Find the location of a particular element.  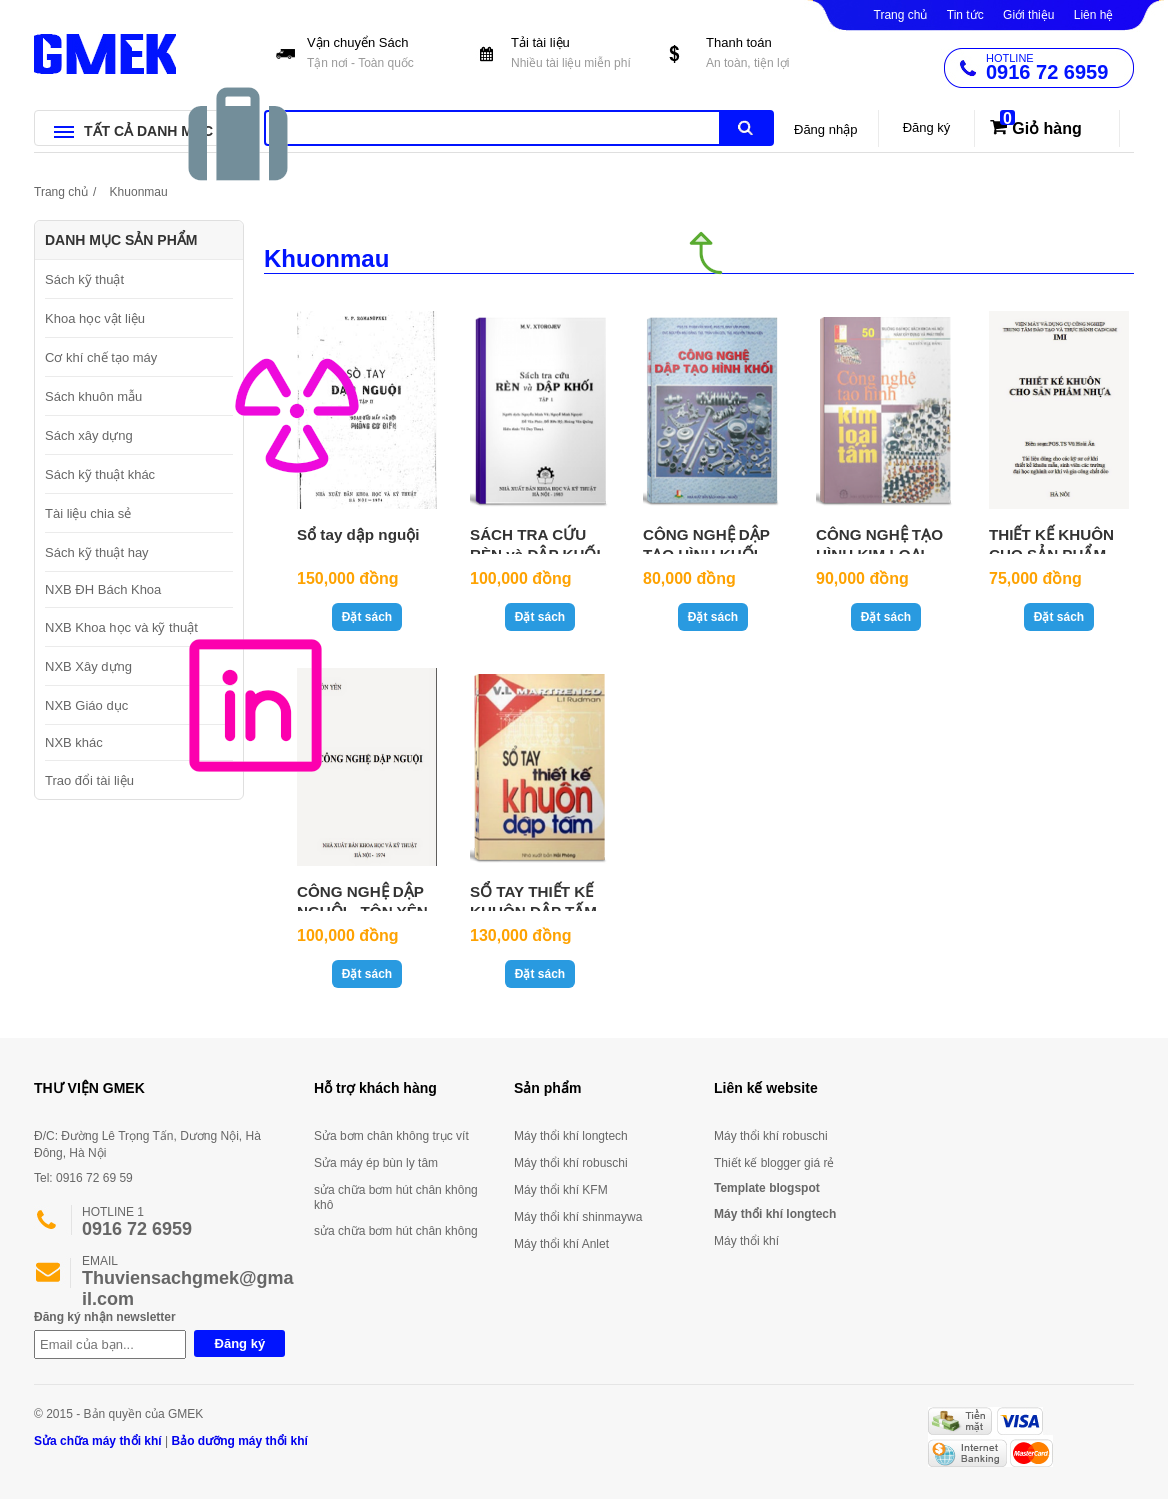

open LinkedIn profile or page is located at coordinates (255, 705).